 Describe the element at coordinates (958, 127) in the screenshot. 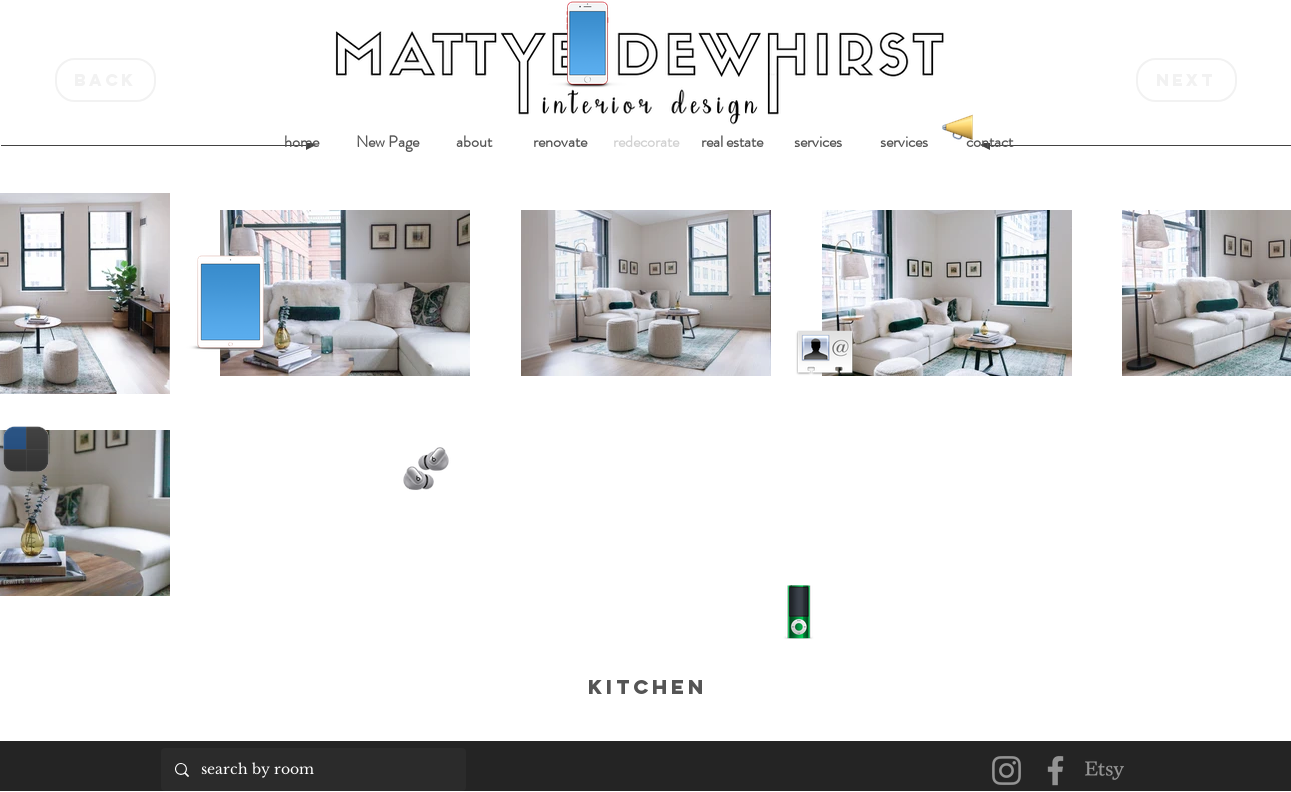

I see `access automator actions or workflows` at that location.